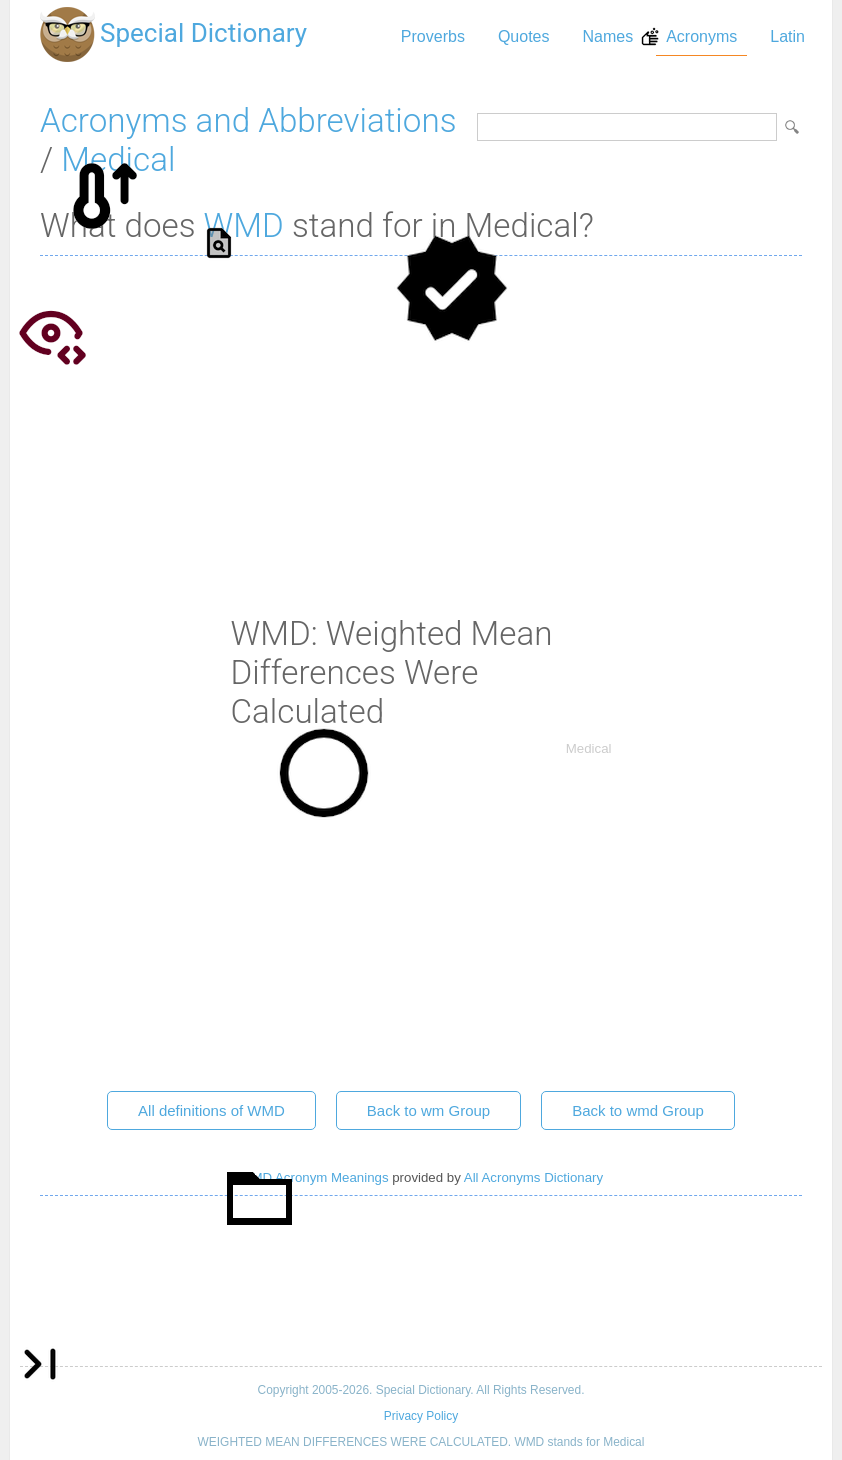 This screenshot has width=842, height=1460. Describe the element at coordinates (259, 1198) in the screenshot. I see `open folder to view contents` at that location.